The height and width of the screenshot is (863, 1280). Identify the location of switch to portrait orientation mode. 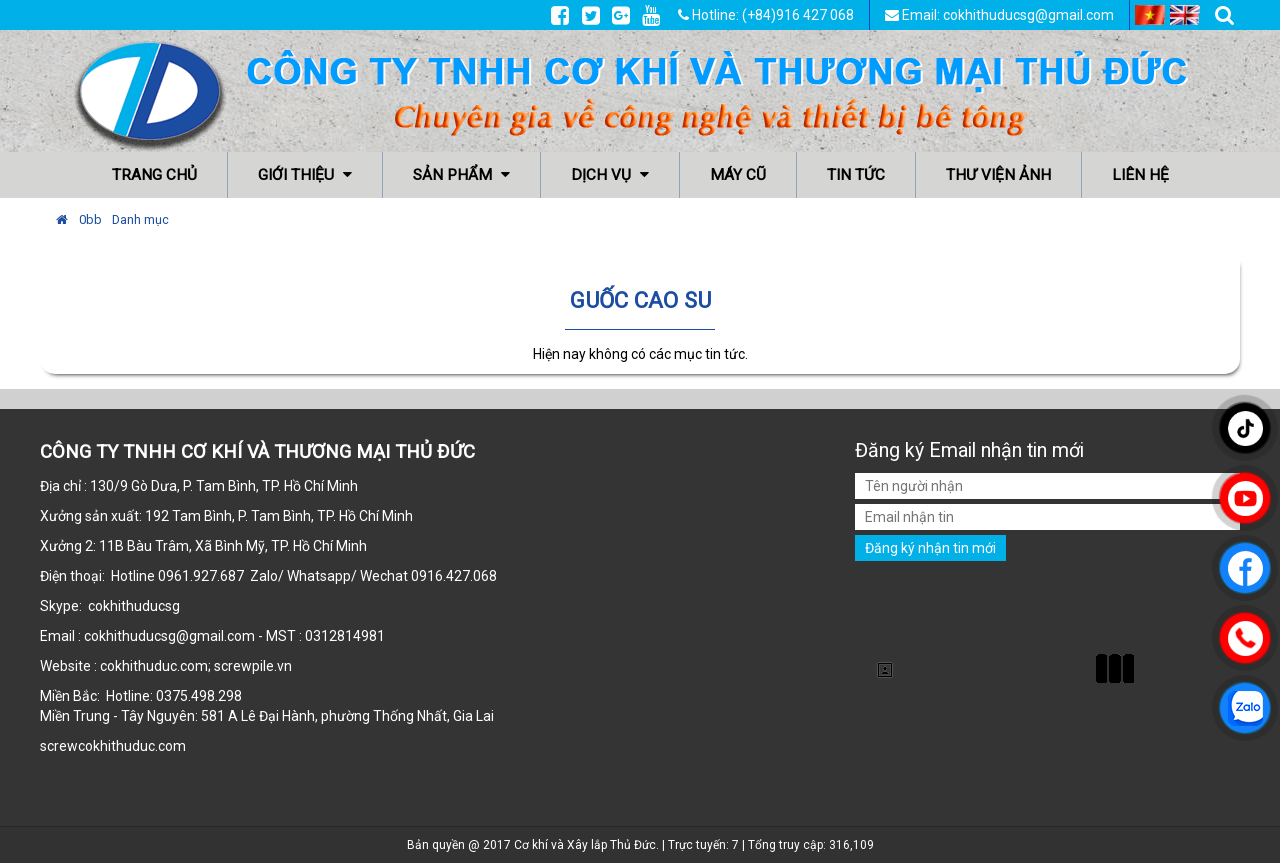
(885, 670).